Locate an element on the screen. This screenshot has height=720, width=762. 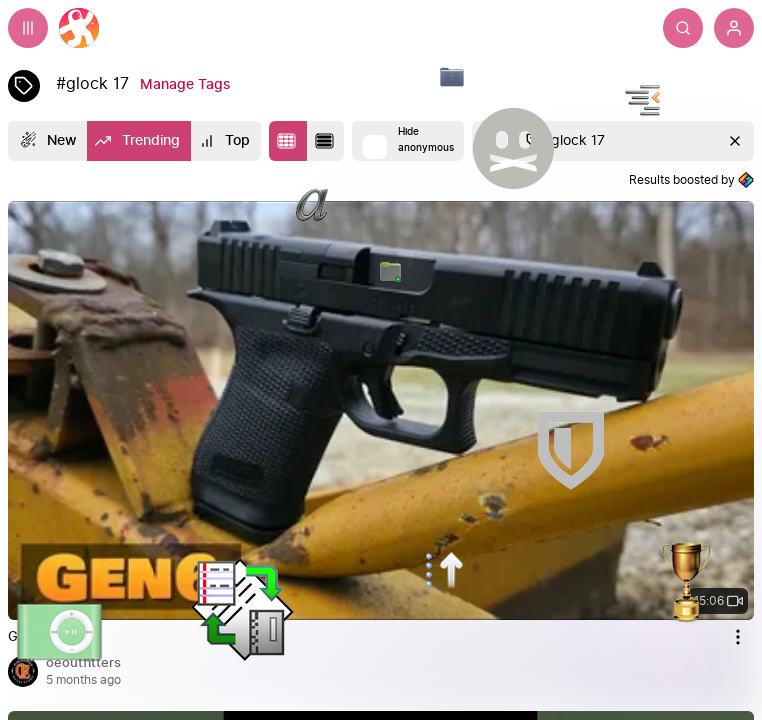
convert between chinese text formats is located at coordinates (242, 609).